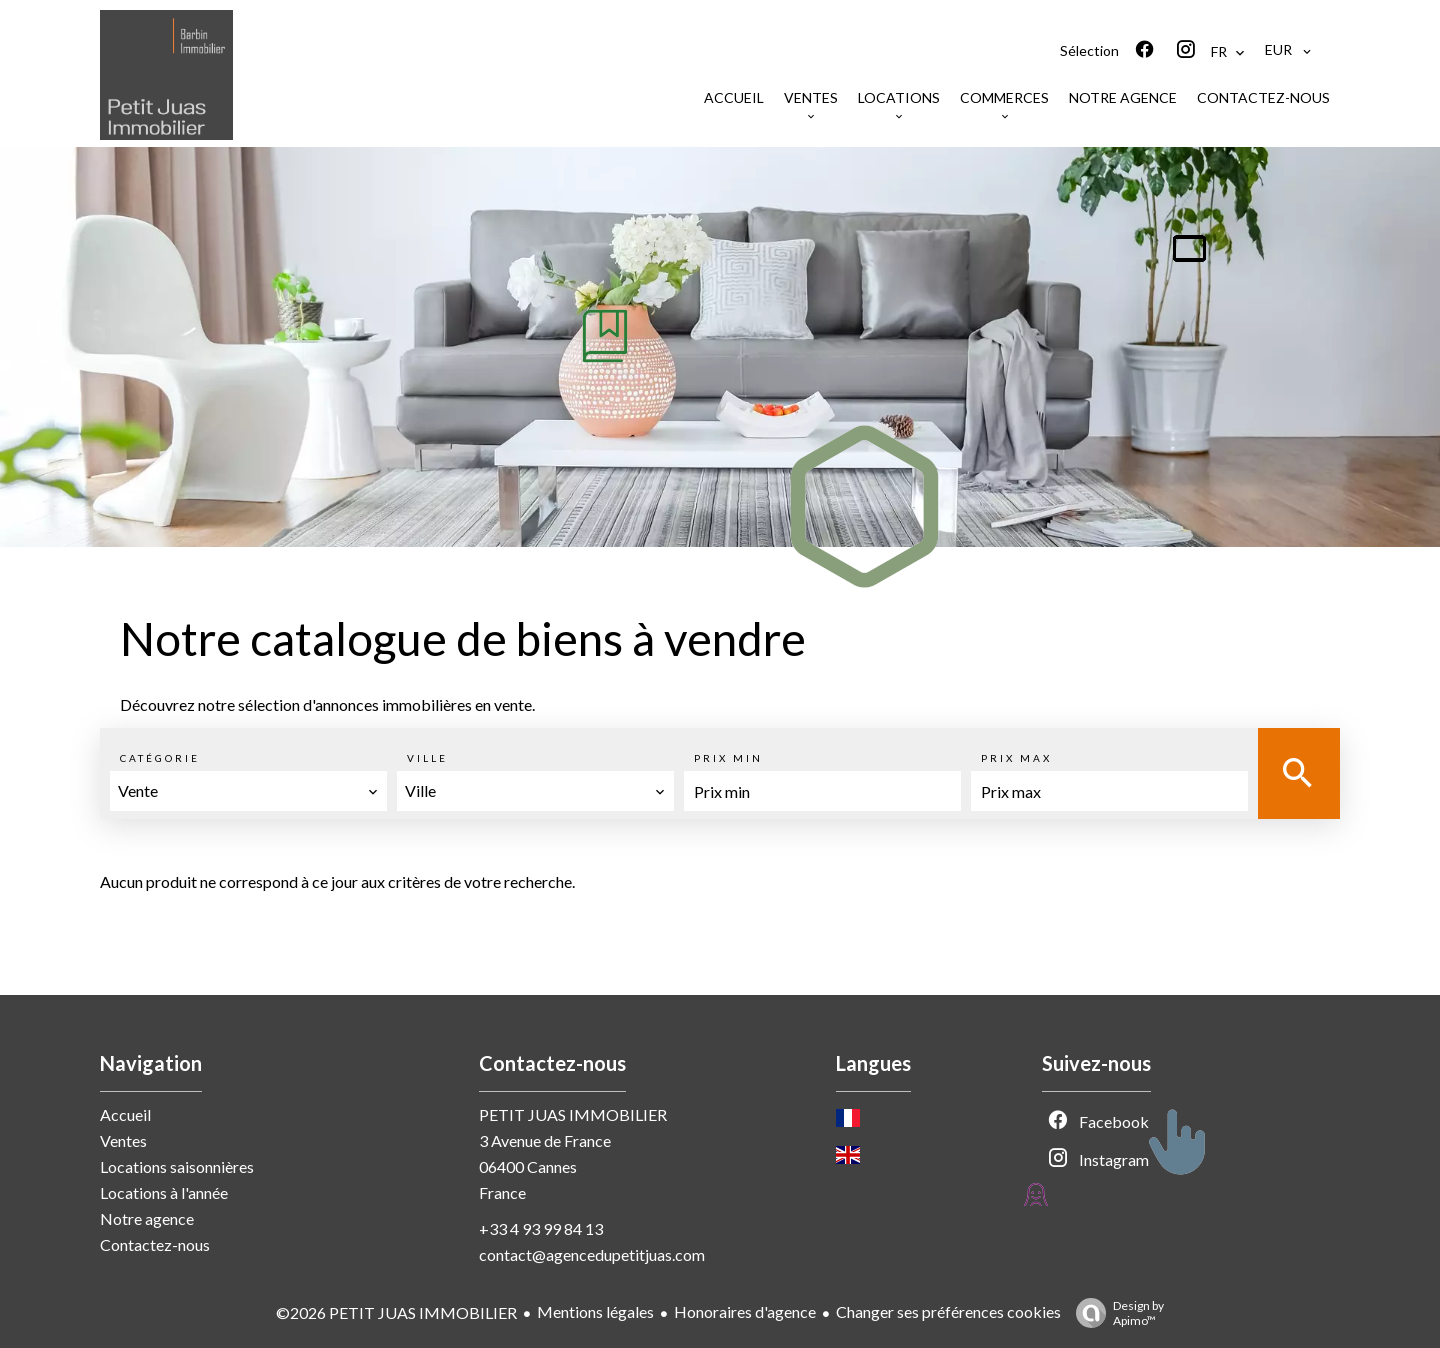 This screenshot has width=1440, height=1348. Describe the element at coordinates (1036, 1196) in the screenshot. I see `indicates linux operating system compatibility` at that location.